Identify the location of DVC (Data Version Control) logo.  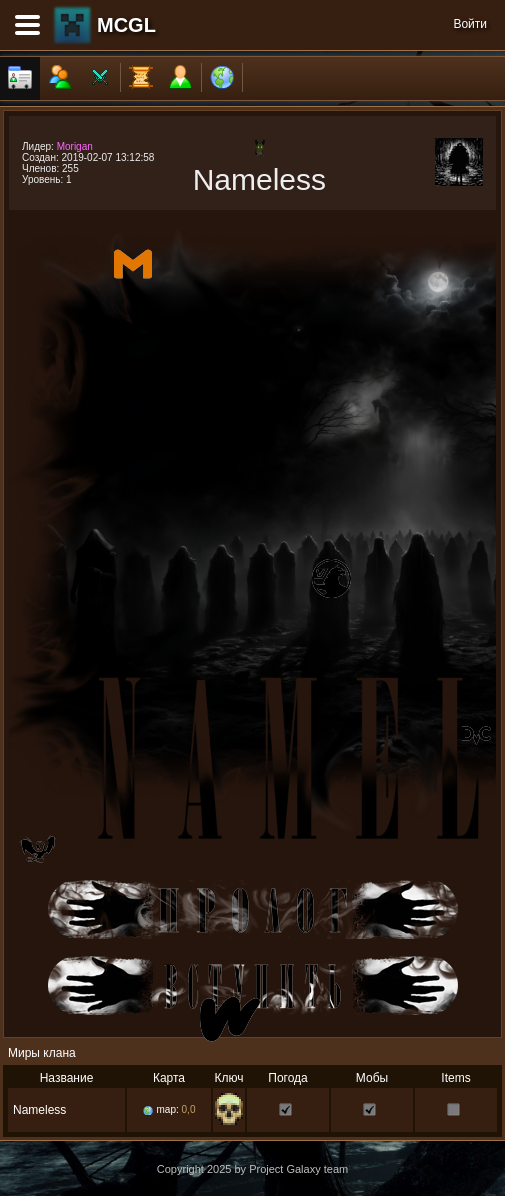
(476, 735).